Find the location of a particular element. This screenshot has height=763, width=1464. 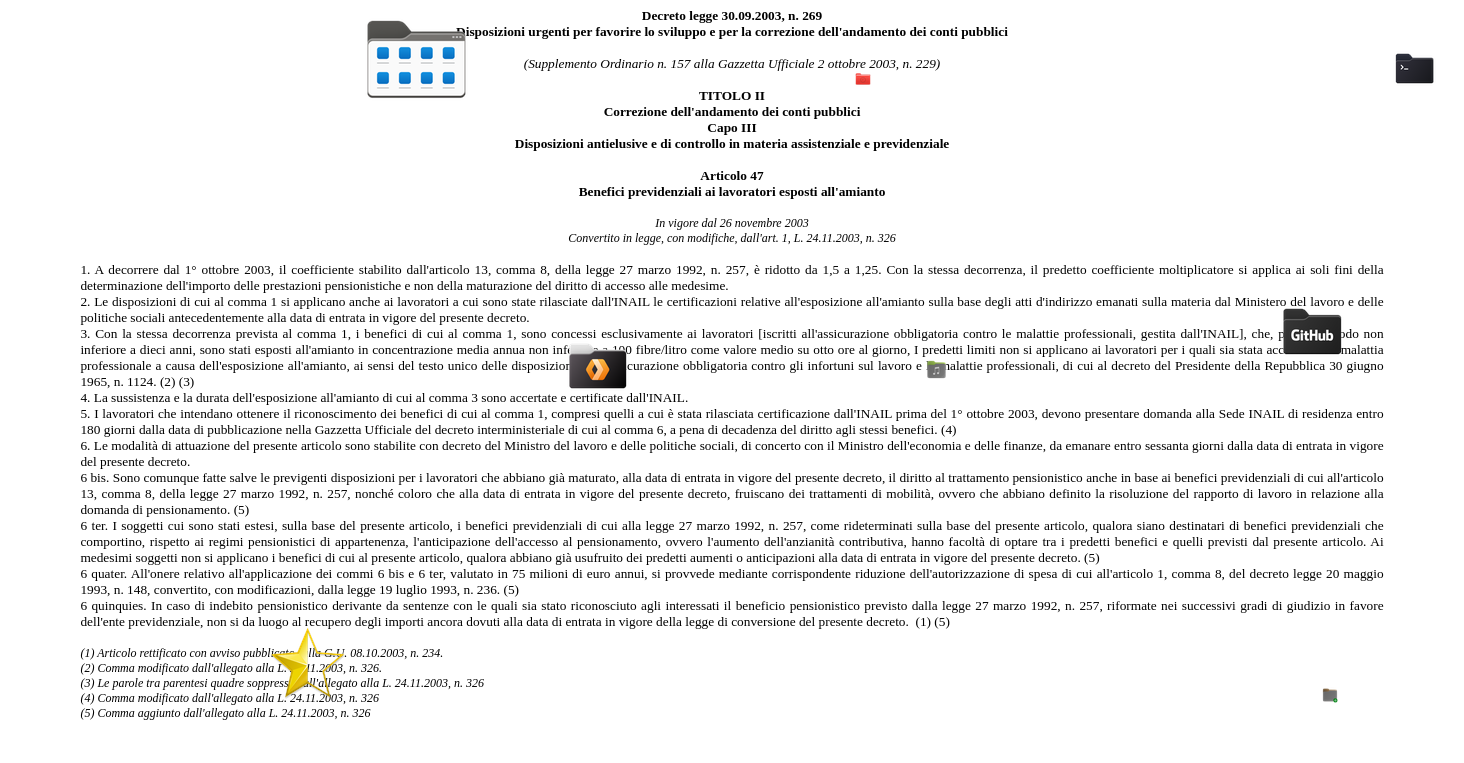

open your music folder is located at coordinates (936, 369).